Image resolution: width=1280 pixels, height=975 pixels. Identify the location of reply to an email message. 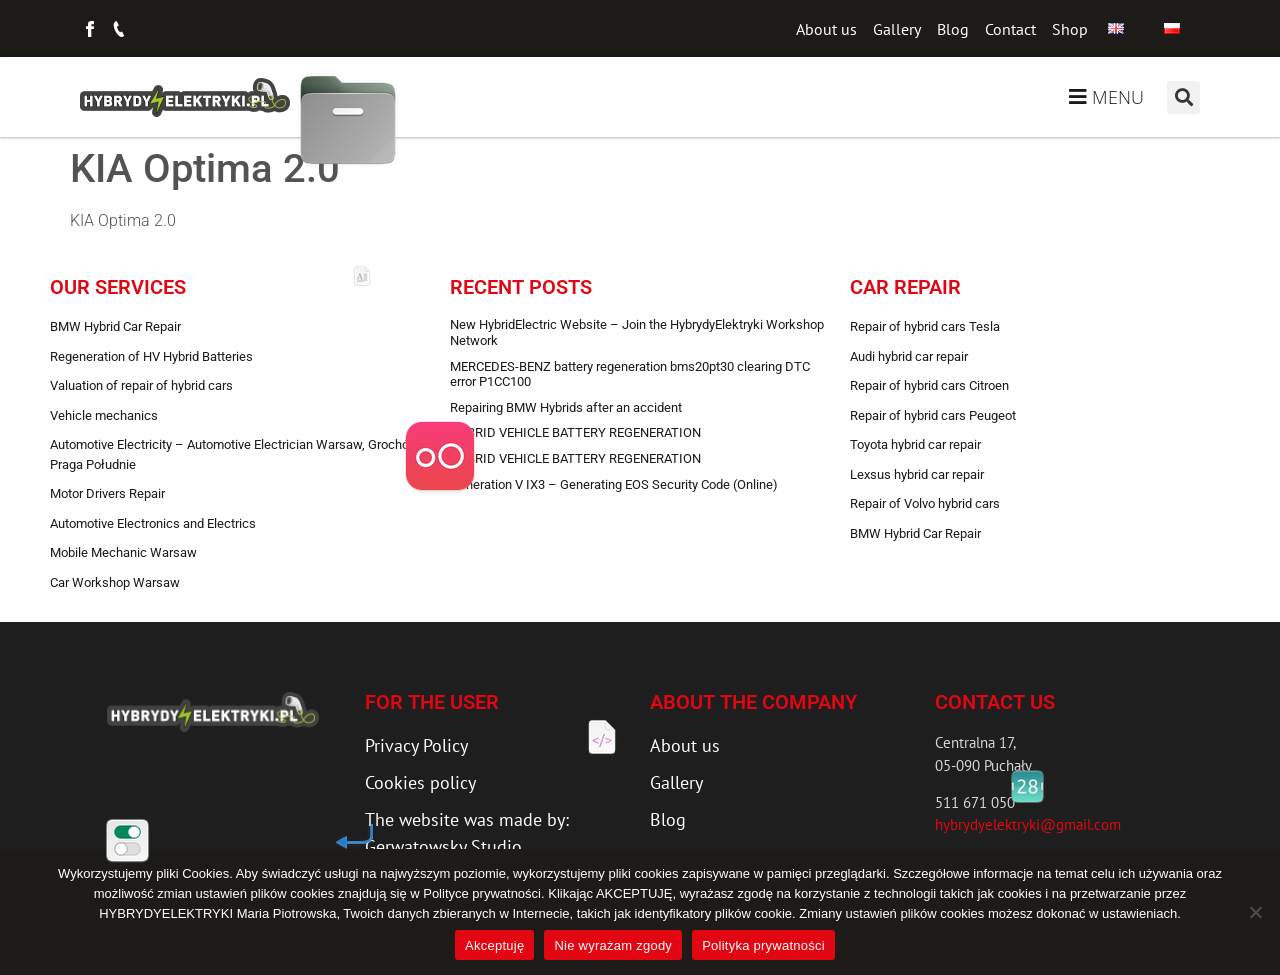
(354, 834).